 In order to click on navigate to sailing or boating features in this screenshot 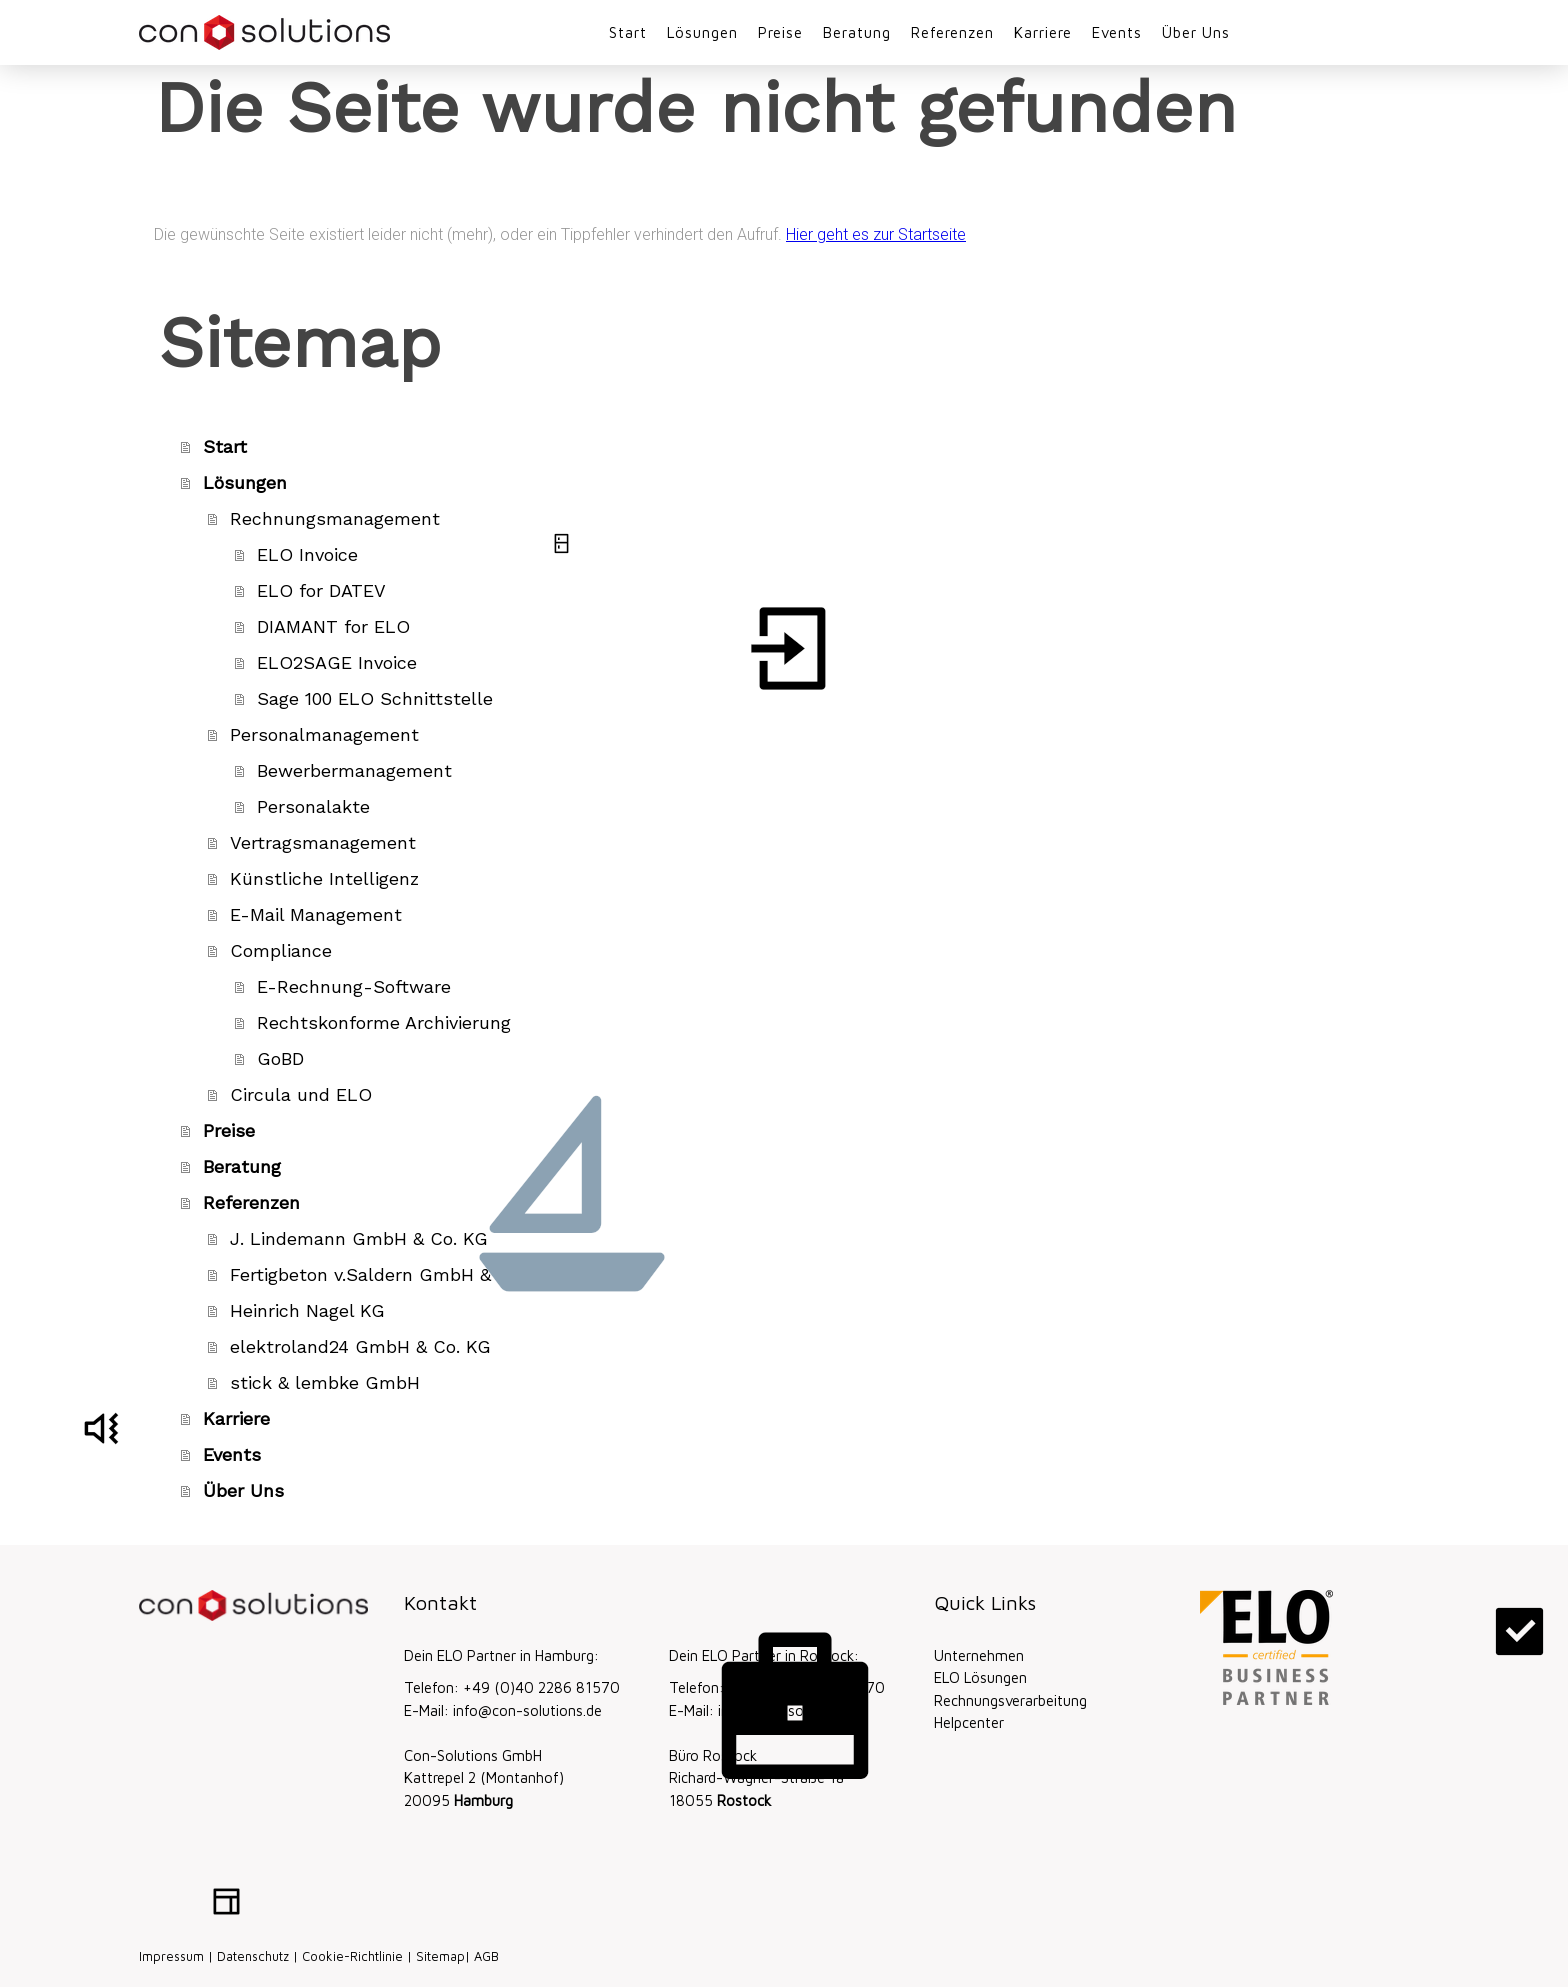, I will do `click(572, 1194)`.